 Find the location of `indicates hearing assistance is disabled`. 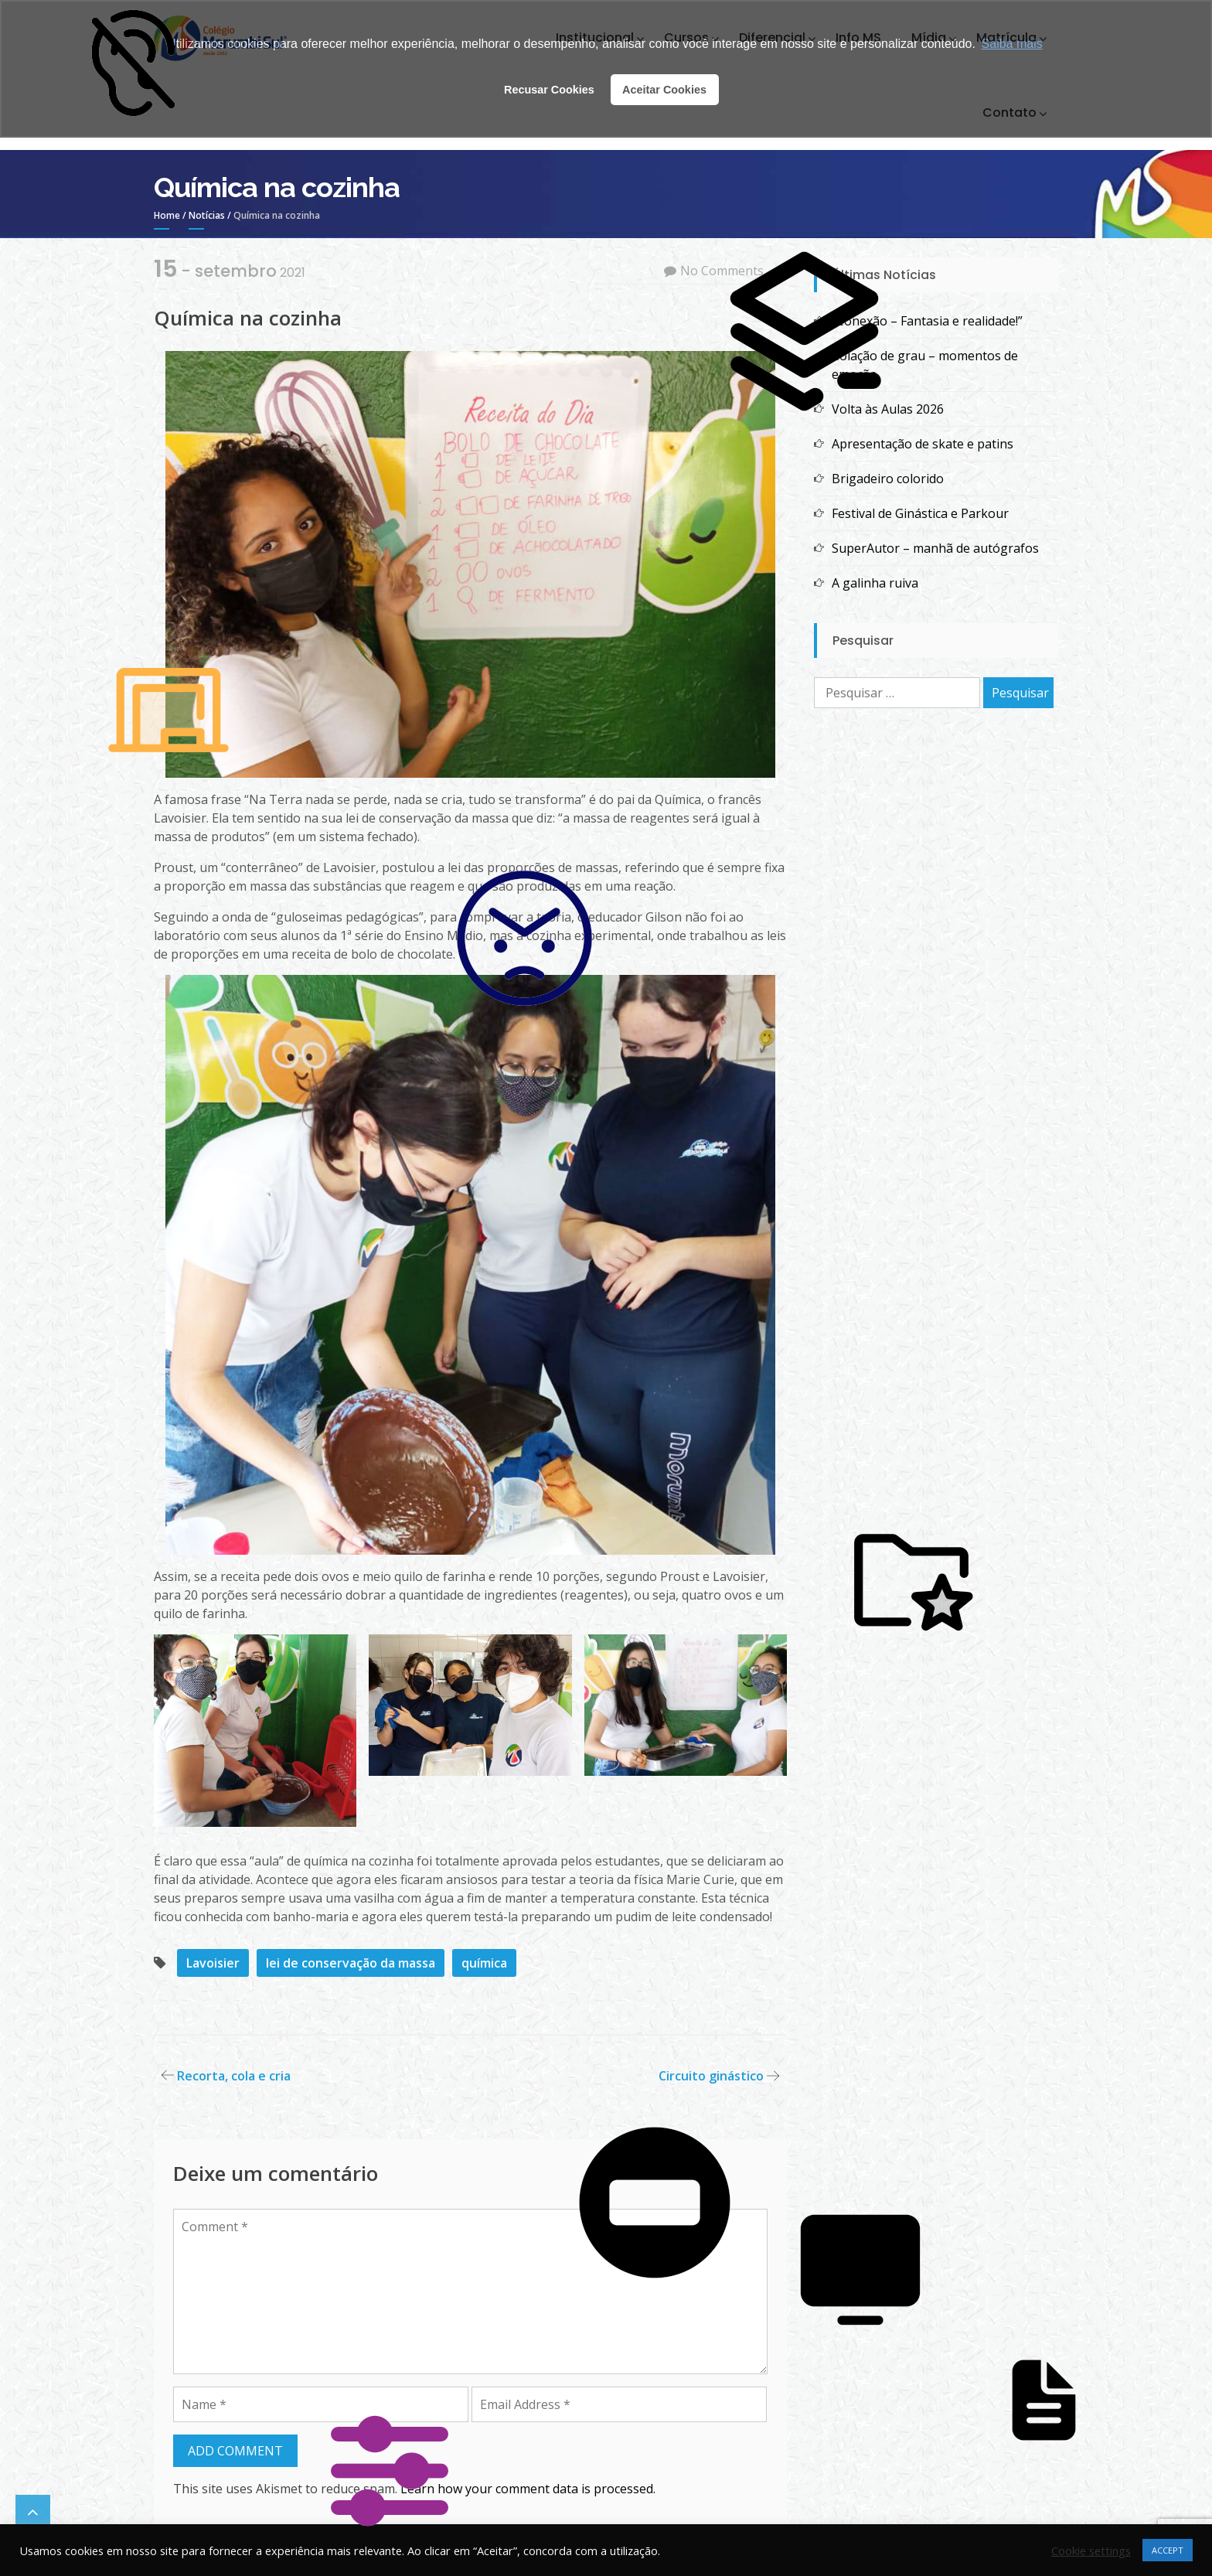

indicates hearing assistance is disabled is located at coordinates (133, 63).